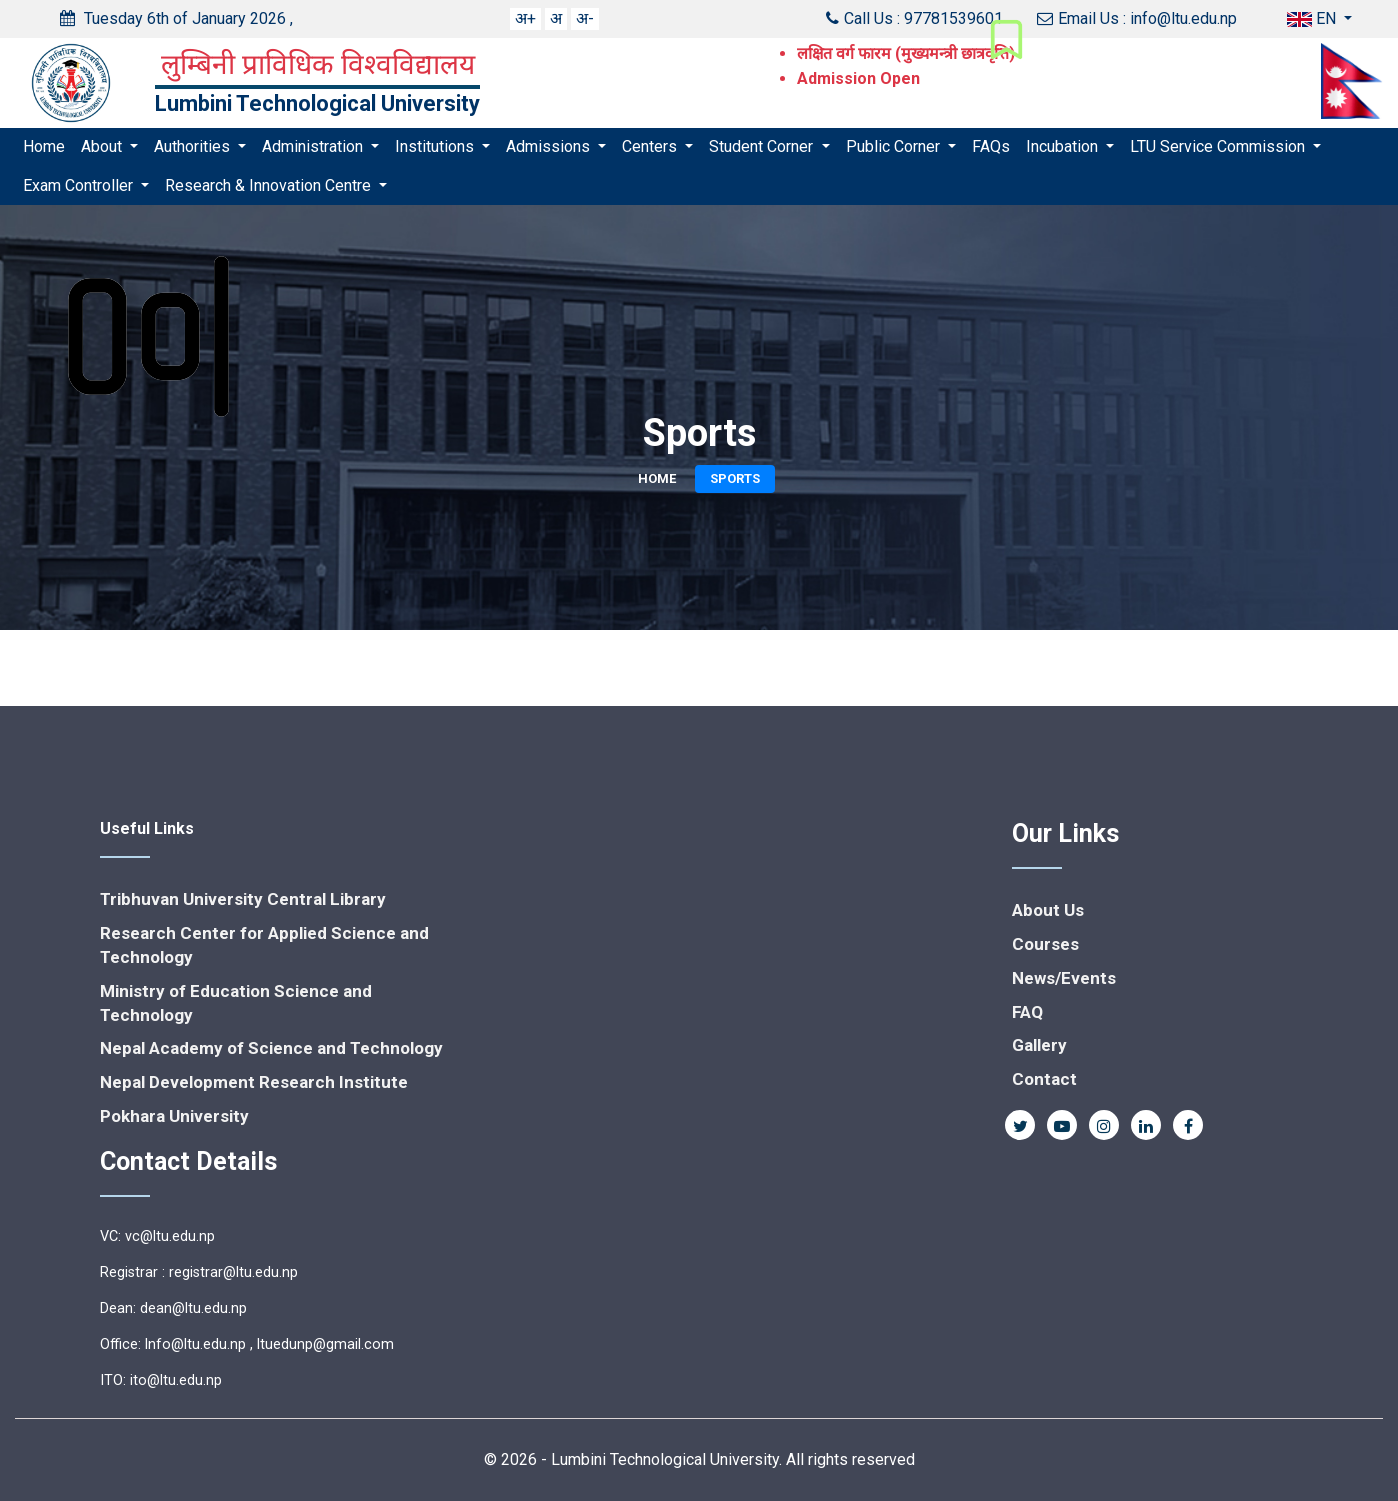 The image size is (1398, 1501). Describe the element at coordinates (1006, 39) in the screenshot. I see `save this item for later` at that location.